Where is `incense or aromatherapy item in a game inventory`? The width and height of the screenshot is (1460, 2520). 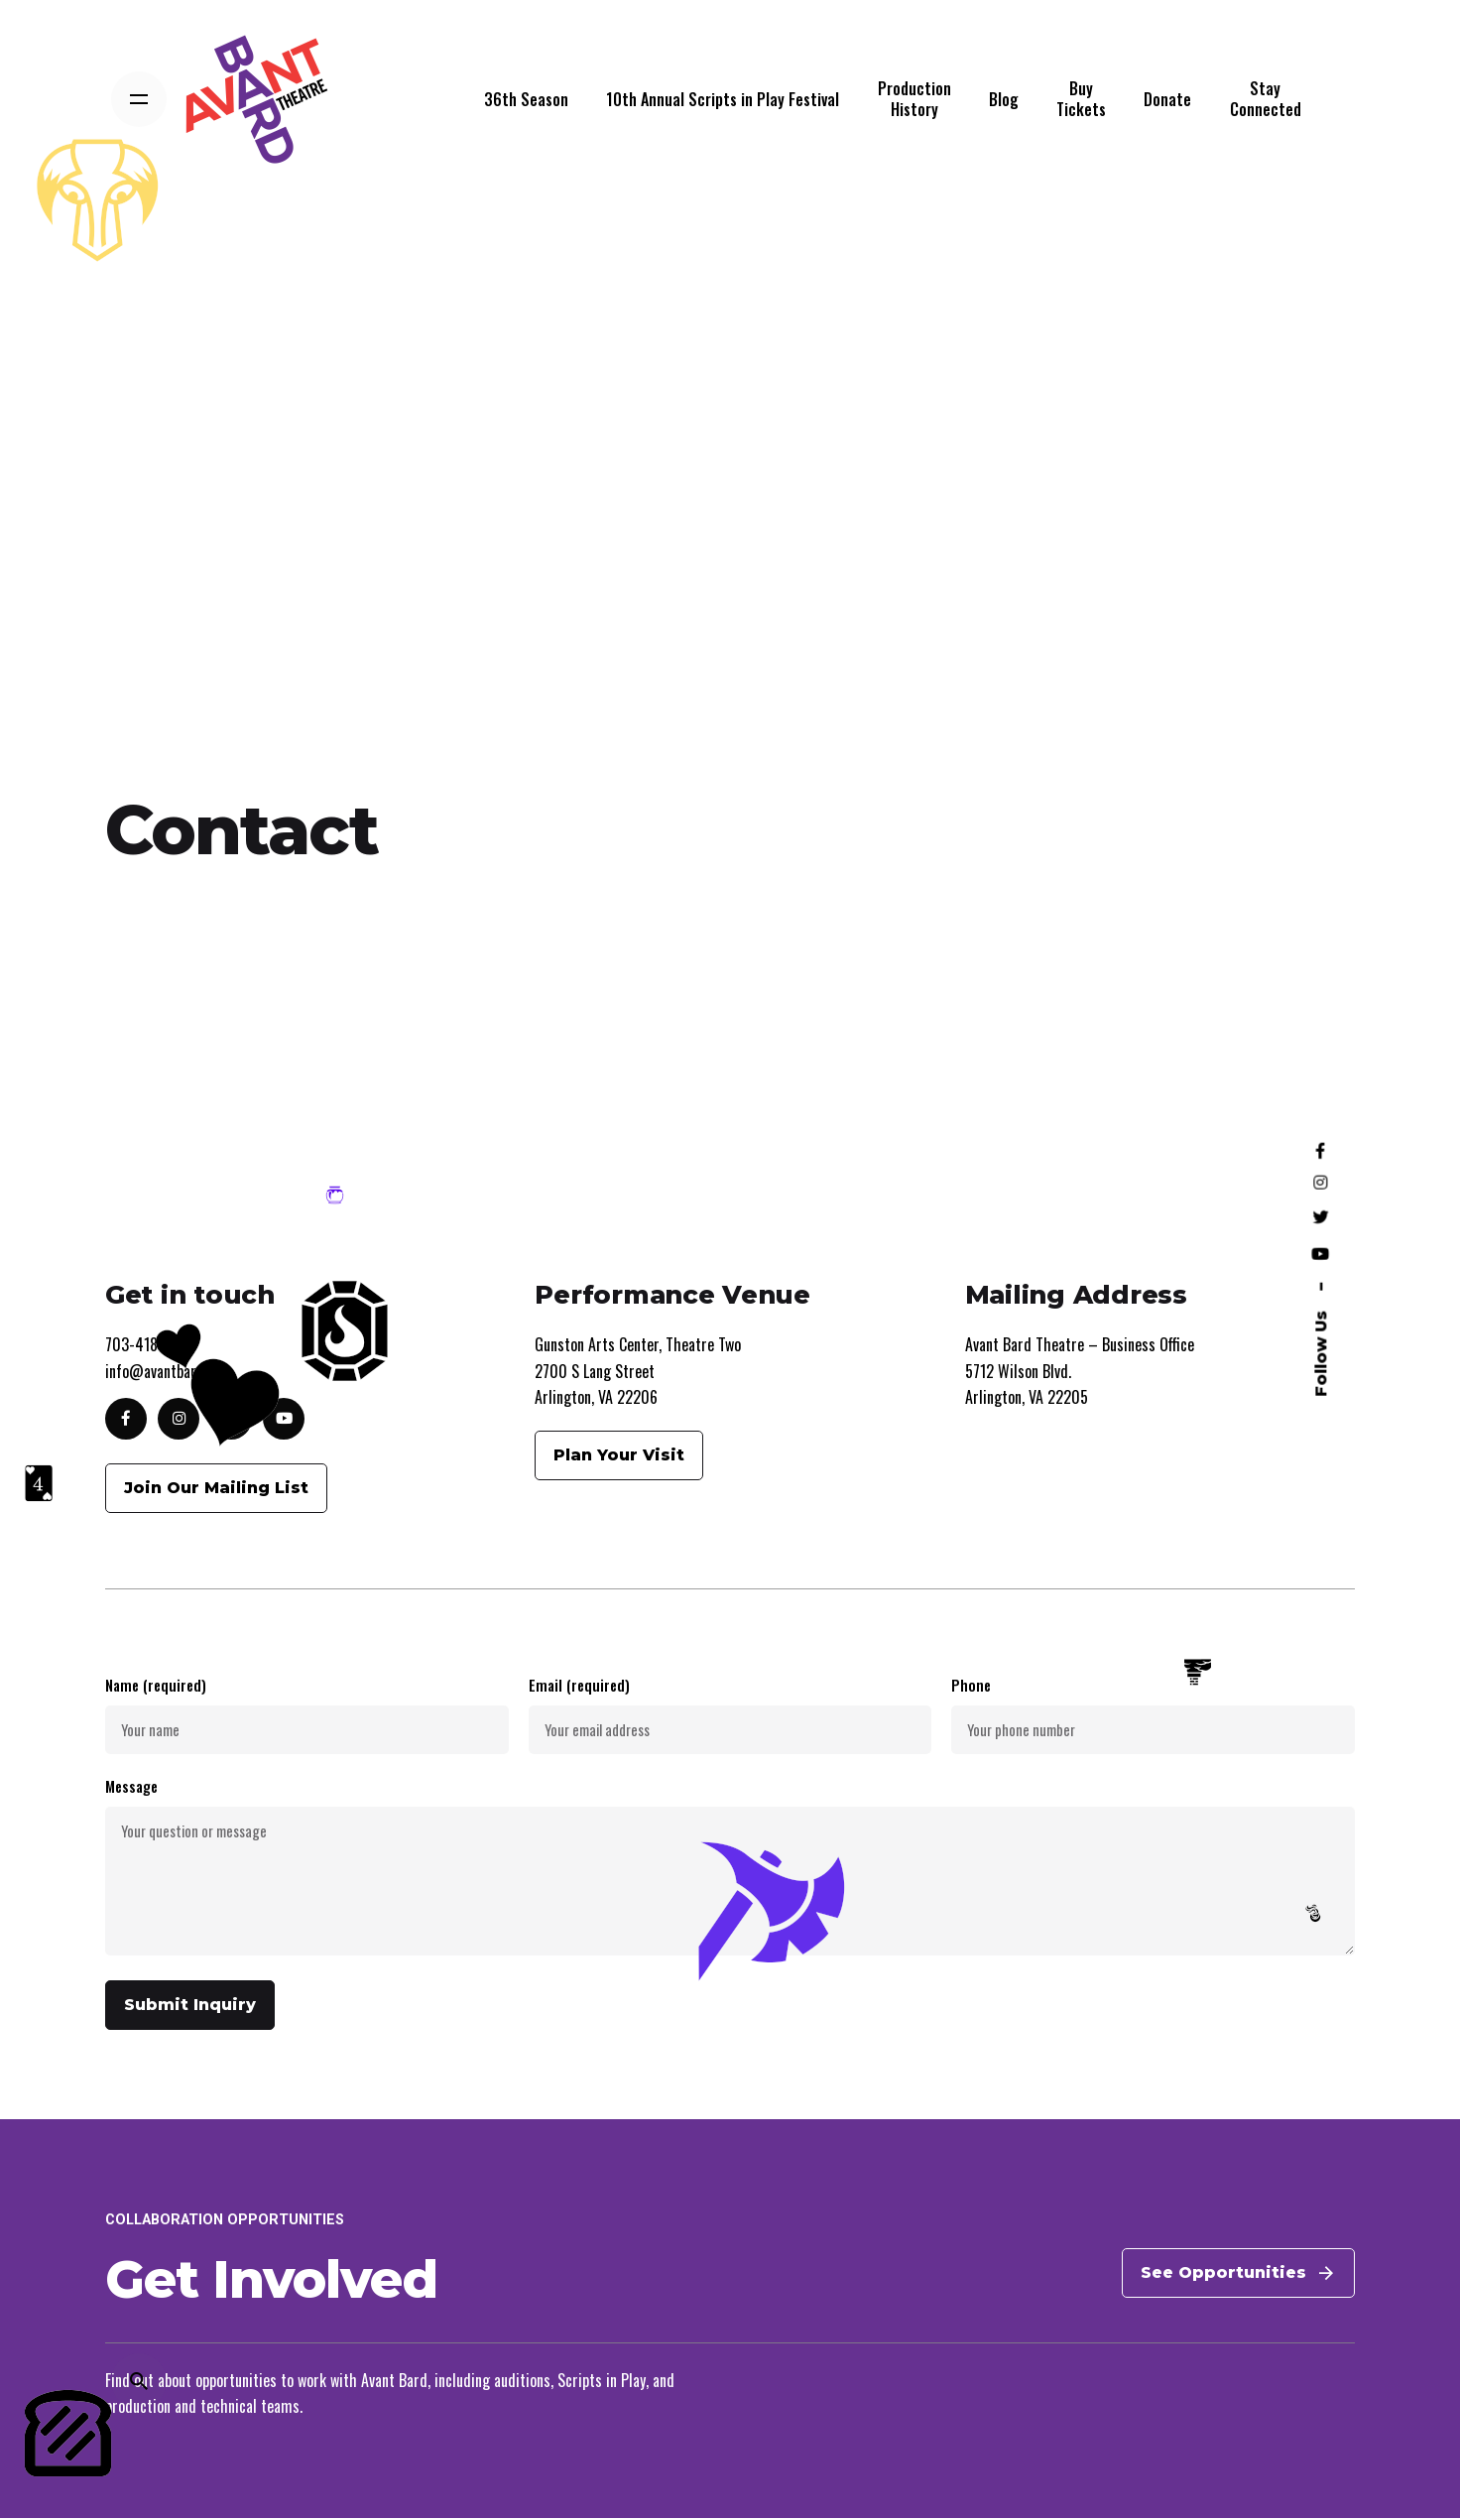
incense or aromatherapy item in a game inventory is located at coordinates (1313, 1913).